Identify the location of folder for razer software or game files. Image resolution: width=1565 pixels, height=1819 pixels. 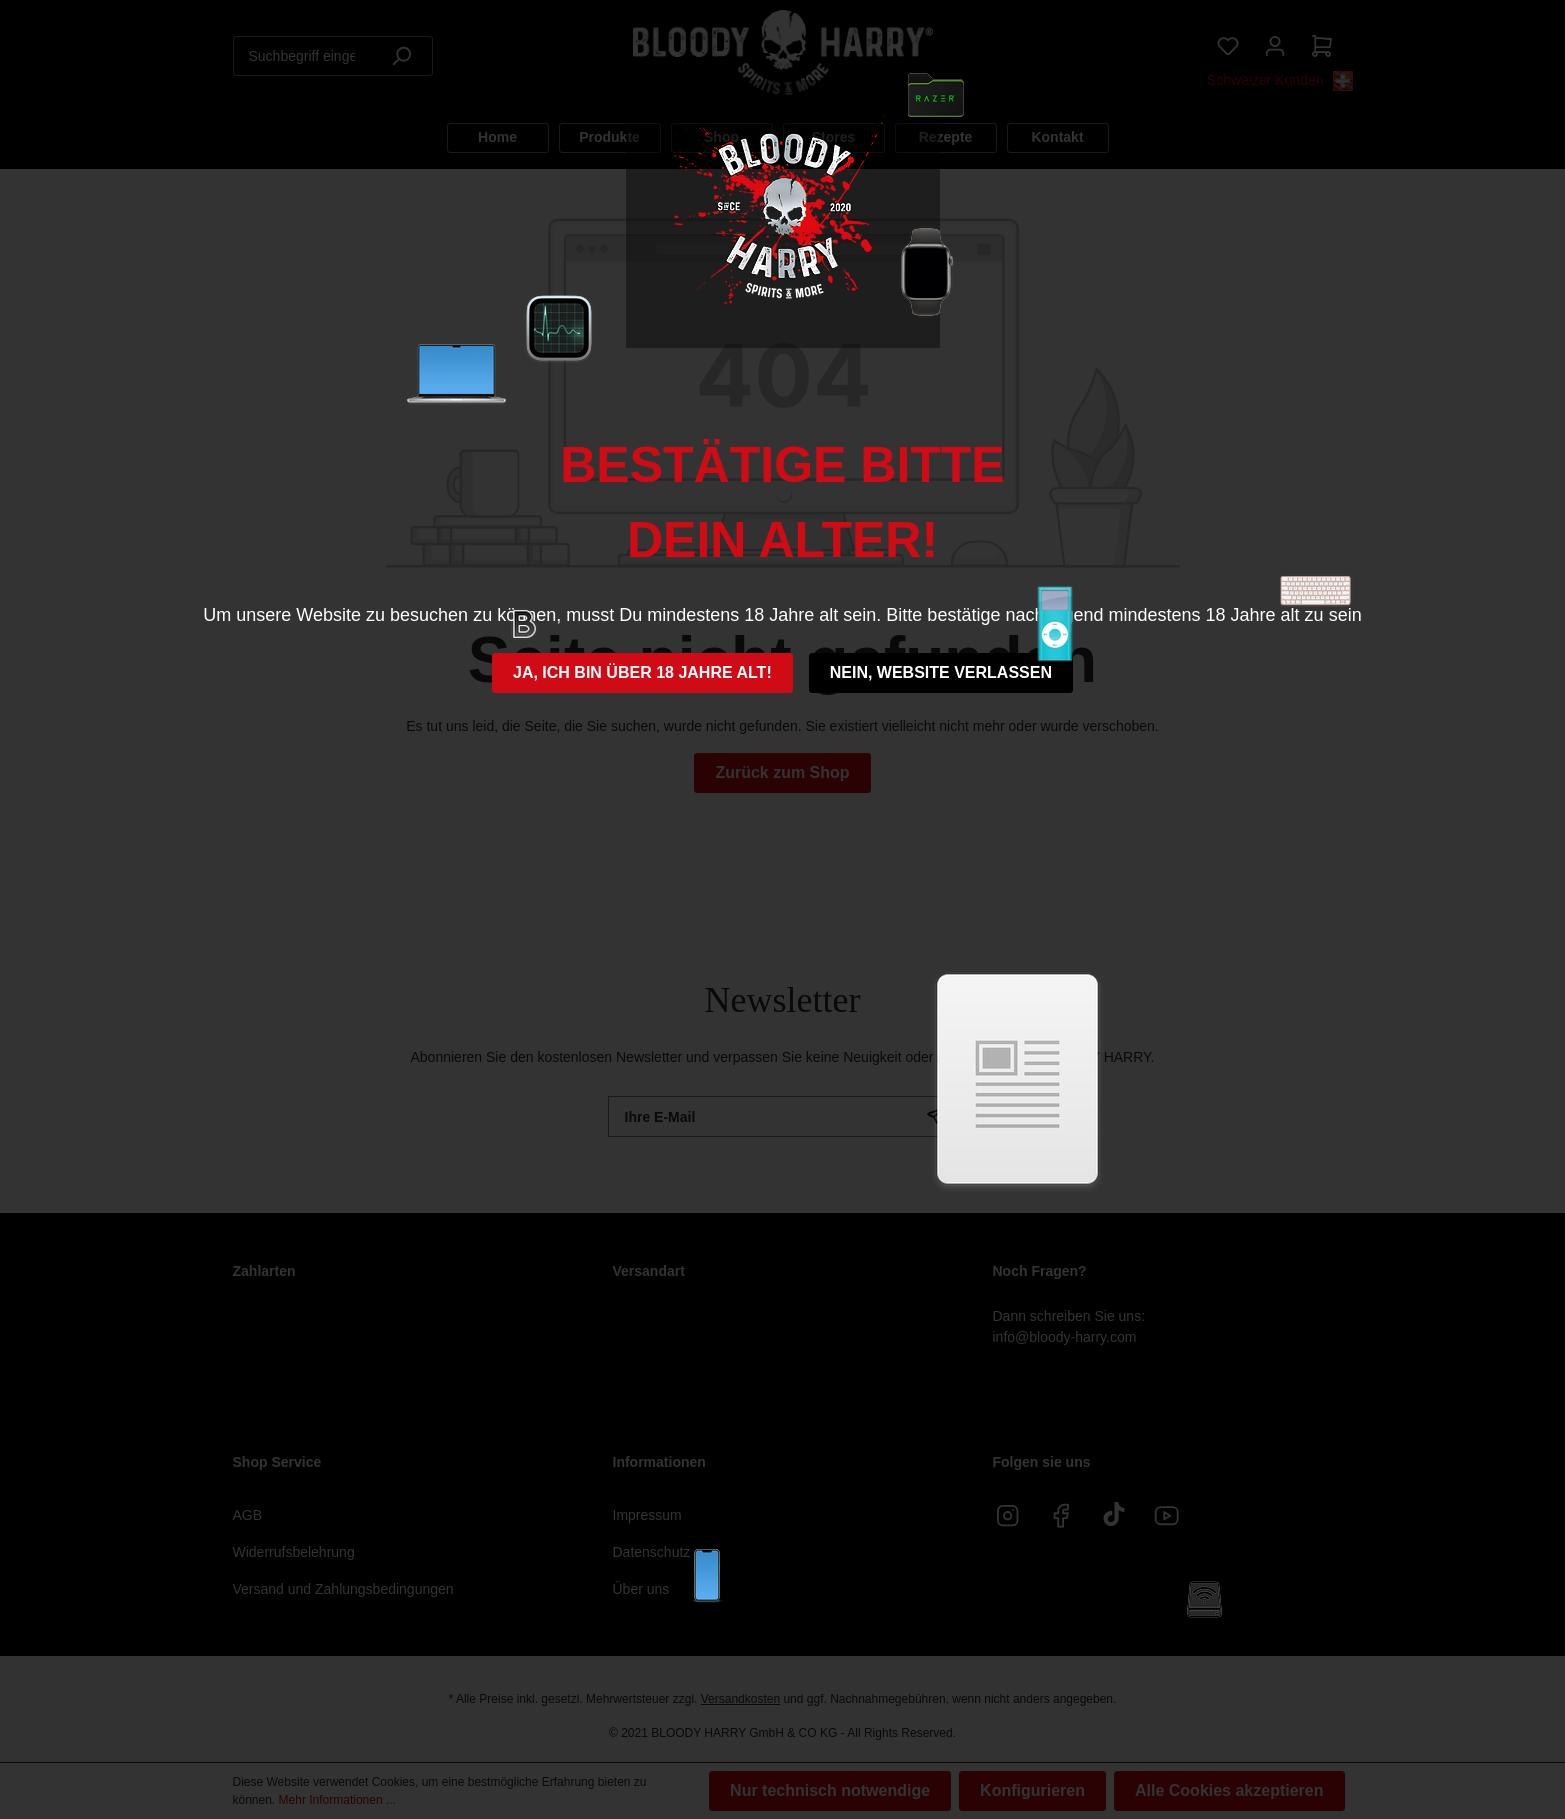
(935, 96).